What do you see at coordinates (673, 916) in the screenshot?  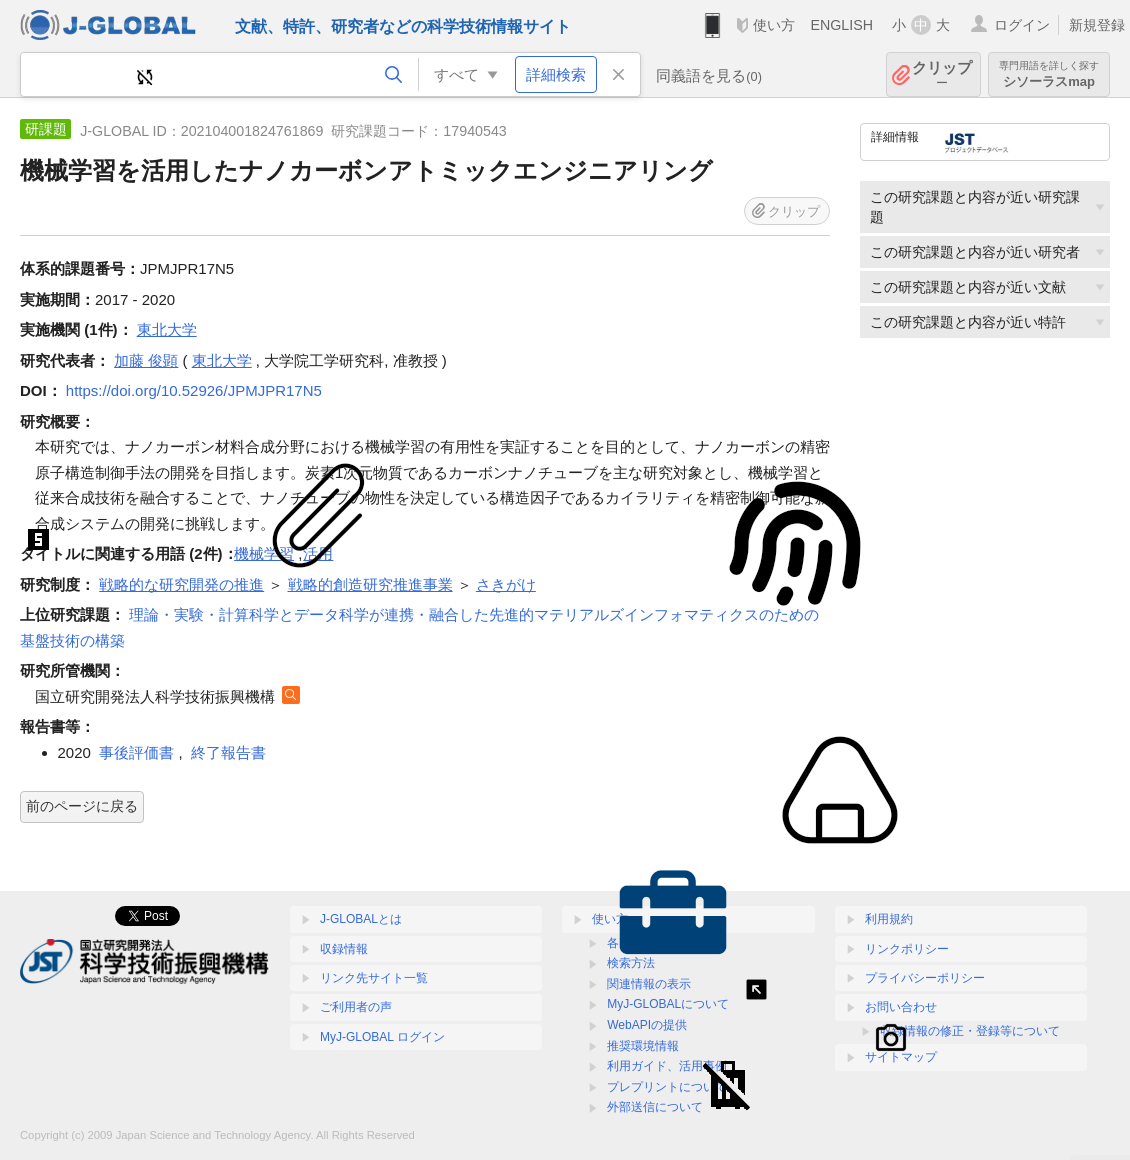 I see `access tools and settings` at bounding box center [673, 916].